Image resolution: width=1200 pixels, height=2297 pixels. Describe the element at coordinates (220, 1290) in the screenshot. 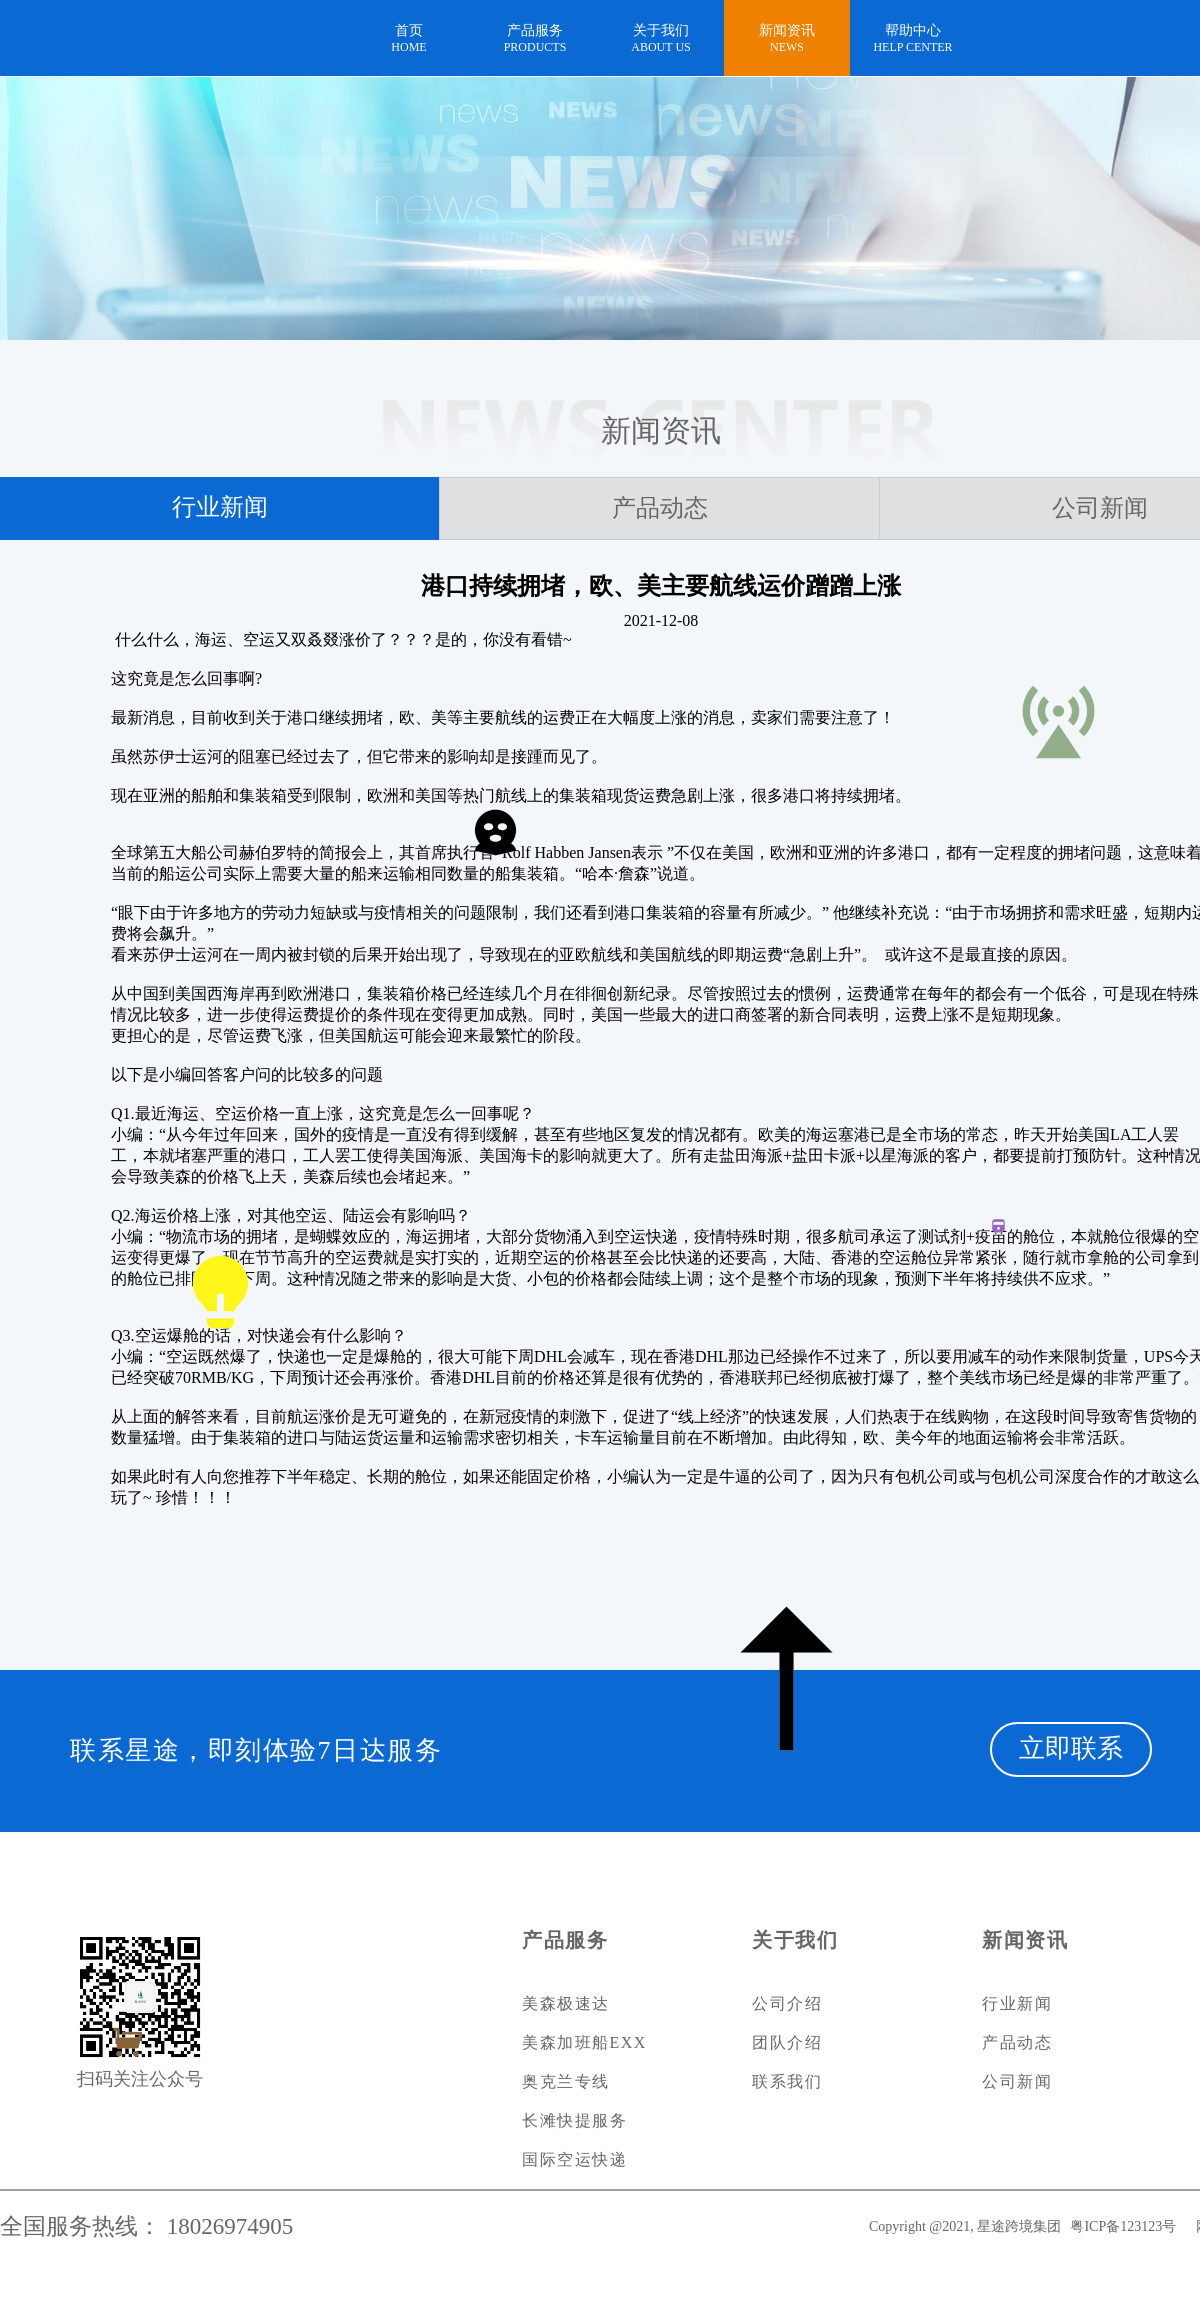

I see `access tips or helpful suggestions` at that location.